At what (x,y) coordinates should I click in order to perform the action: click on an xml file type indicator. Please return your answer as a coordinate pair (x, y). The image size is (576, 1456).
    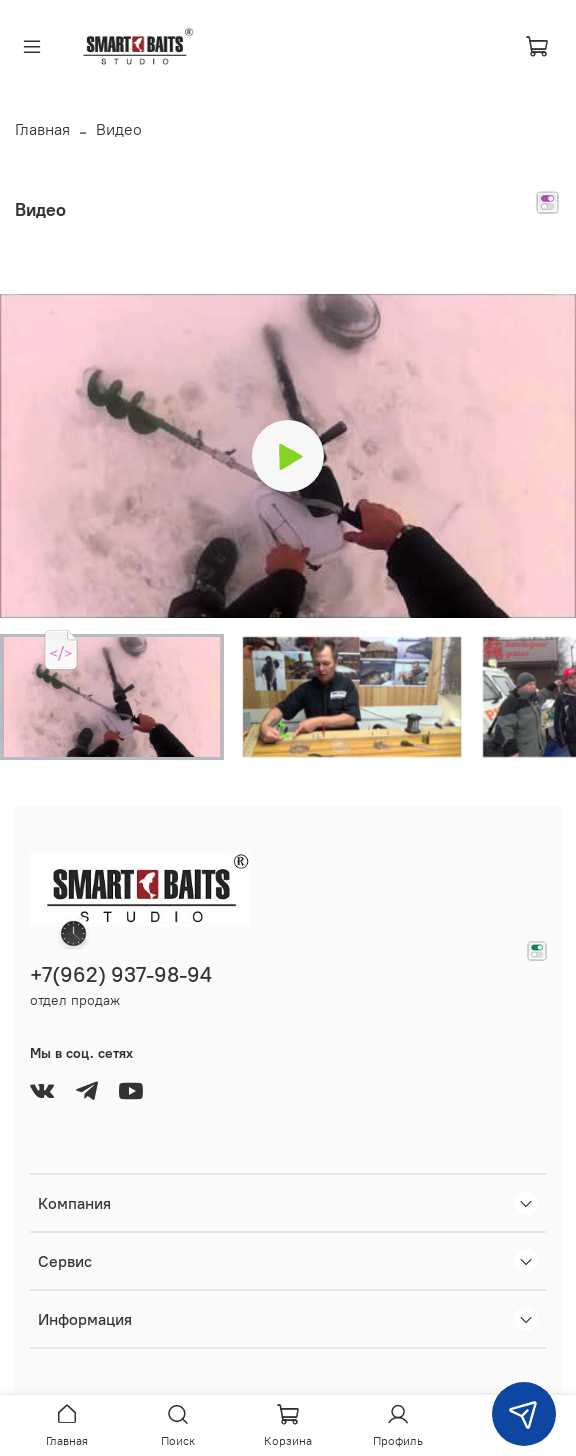
    Looking at the image, I should click on (61, 650).